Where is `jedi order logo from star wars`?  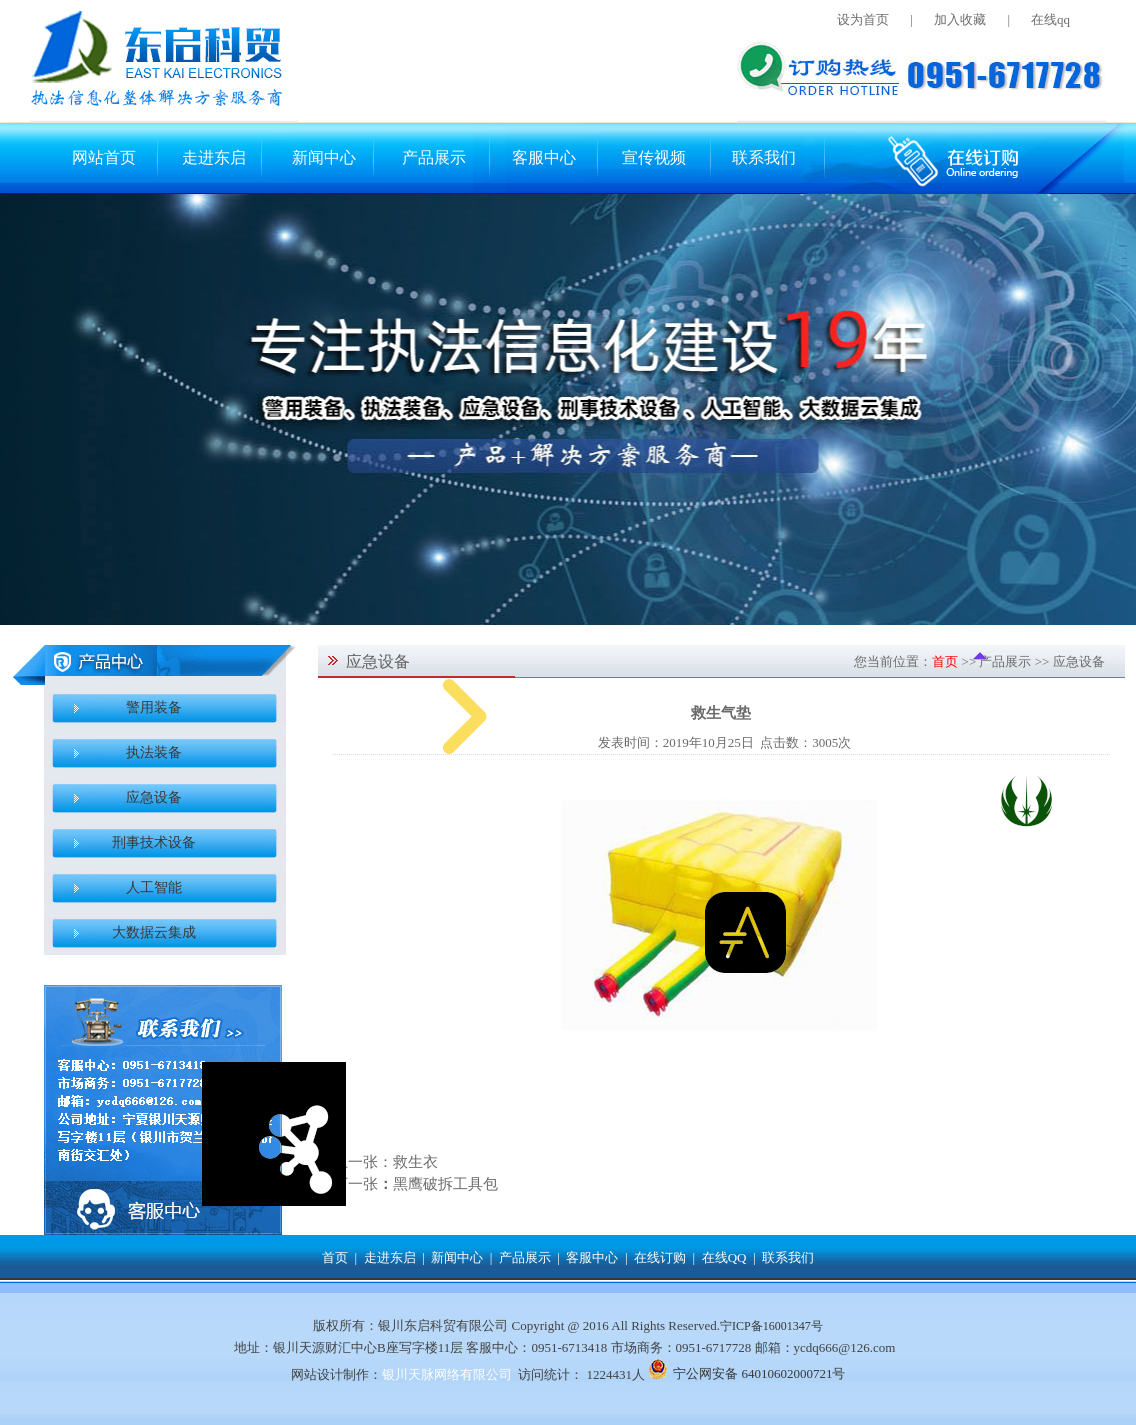
jedi order logo from star wars is located at coordinates (1026, 800).